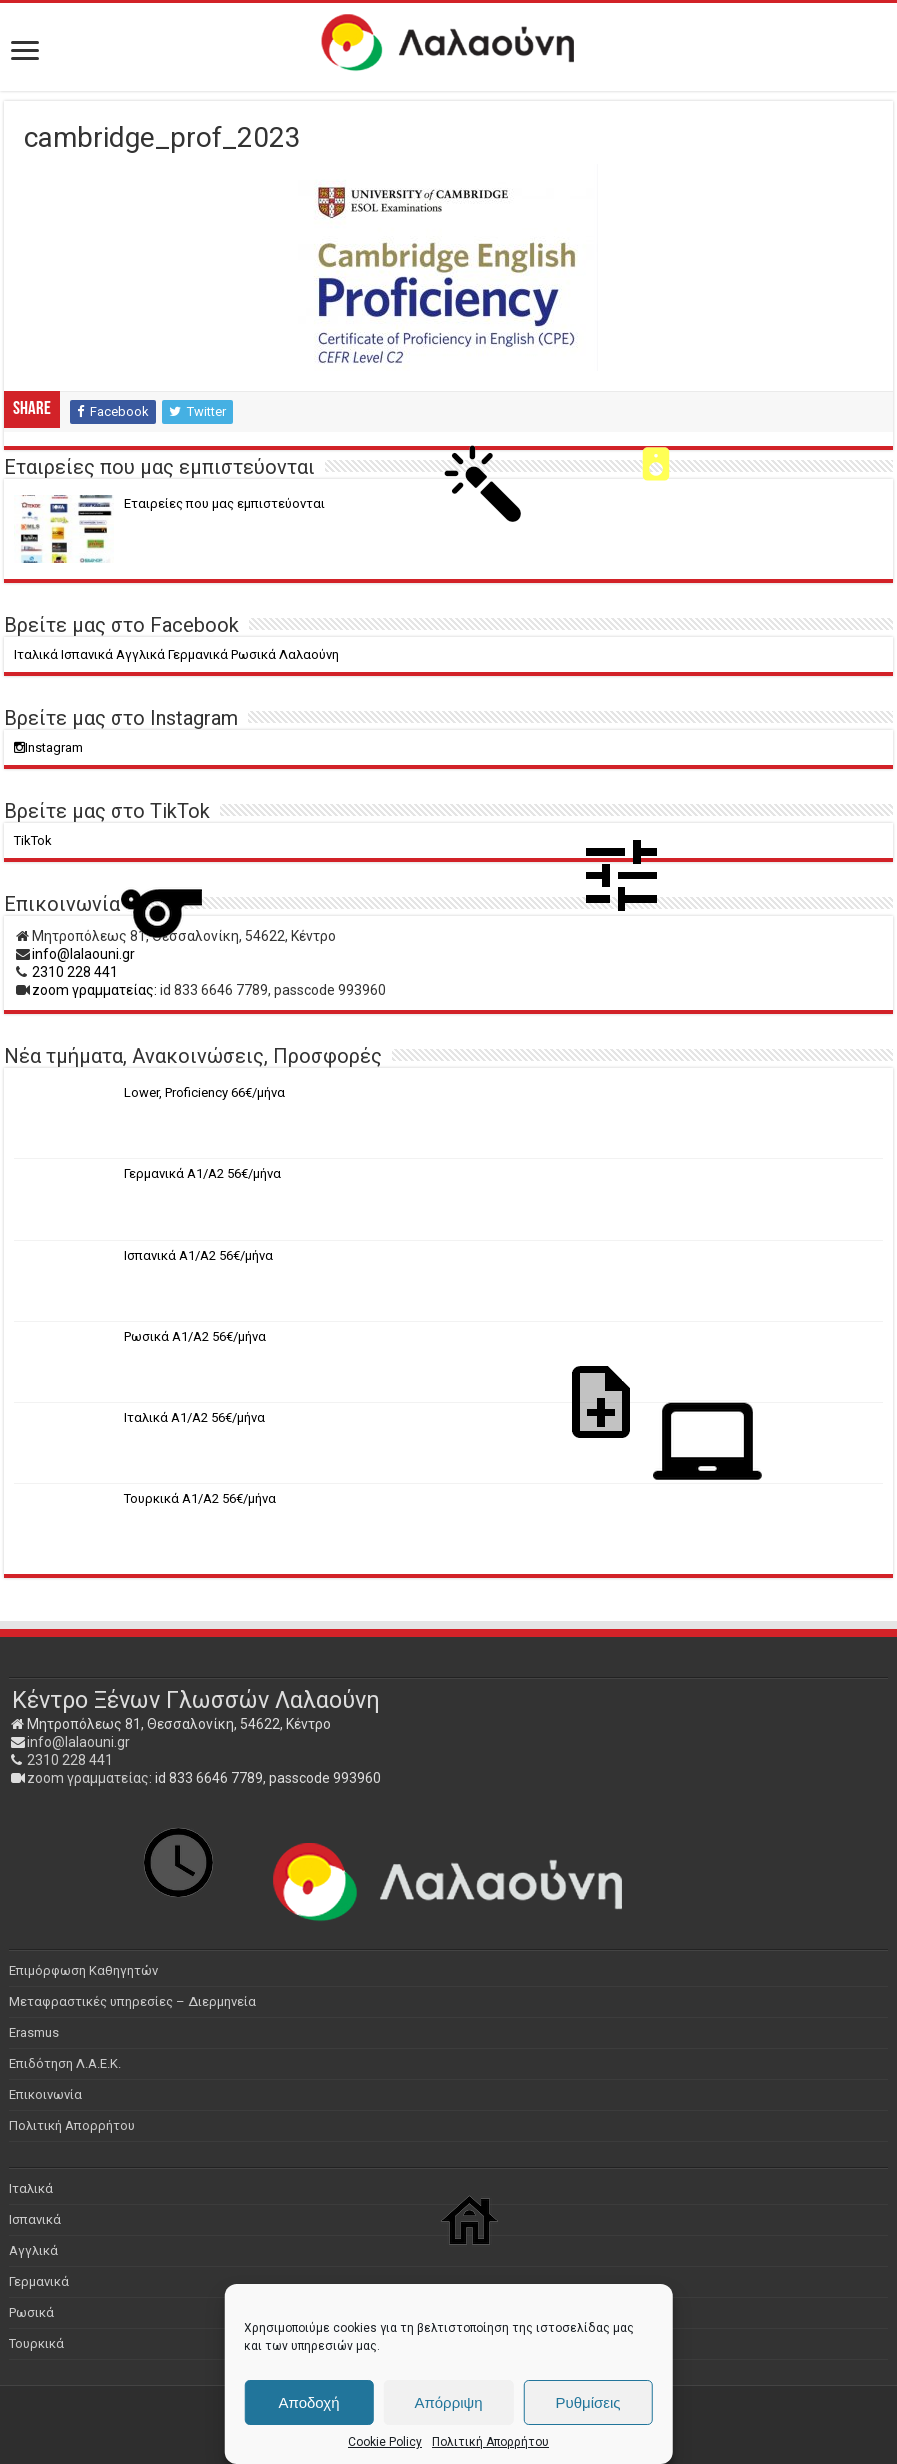 This screenshot has height=2464, width=897. I want to click on create a new note or document, so click(601, 1402).